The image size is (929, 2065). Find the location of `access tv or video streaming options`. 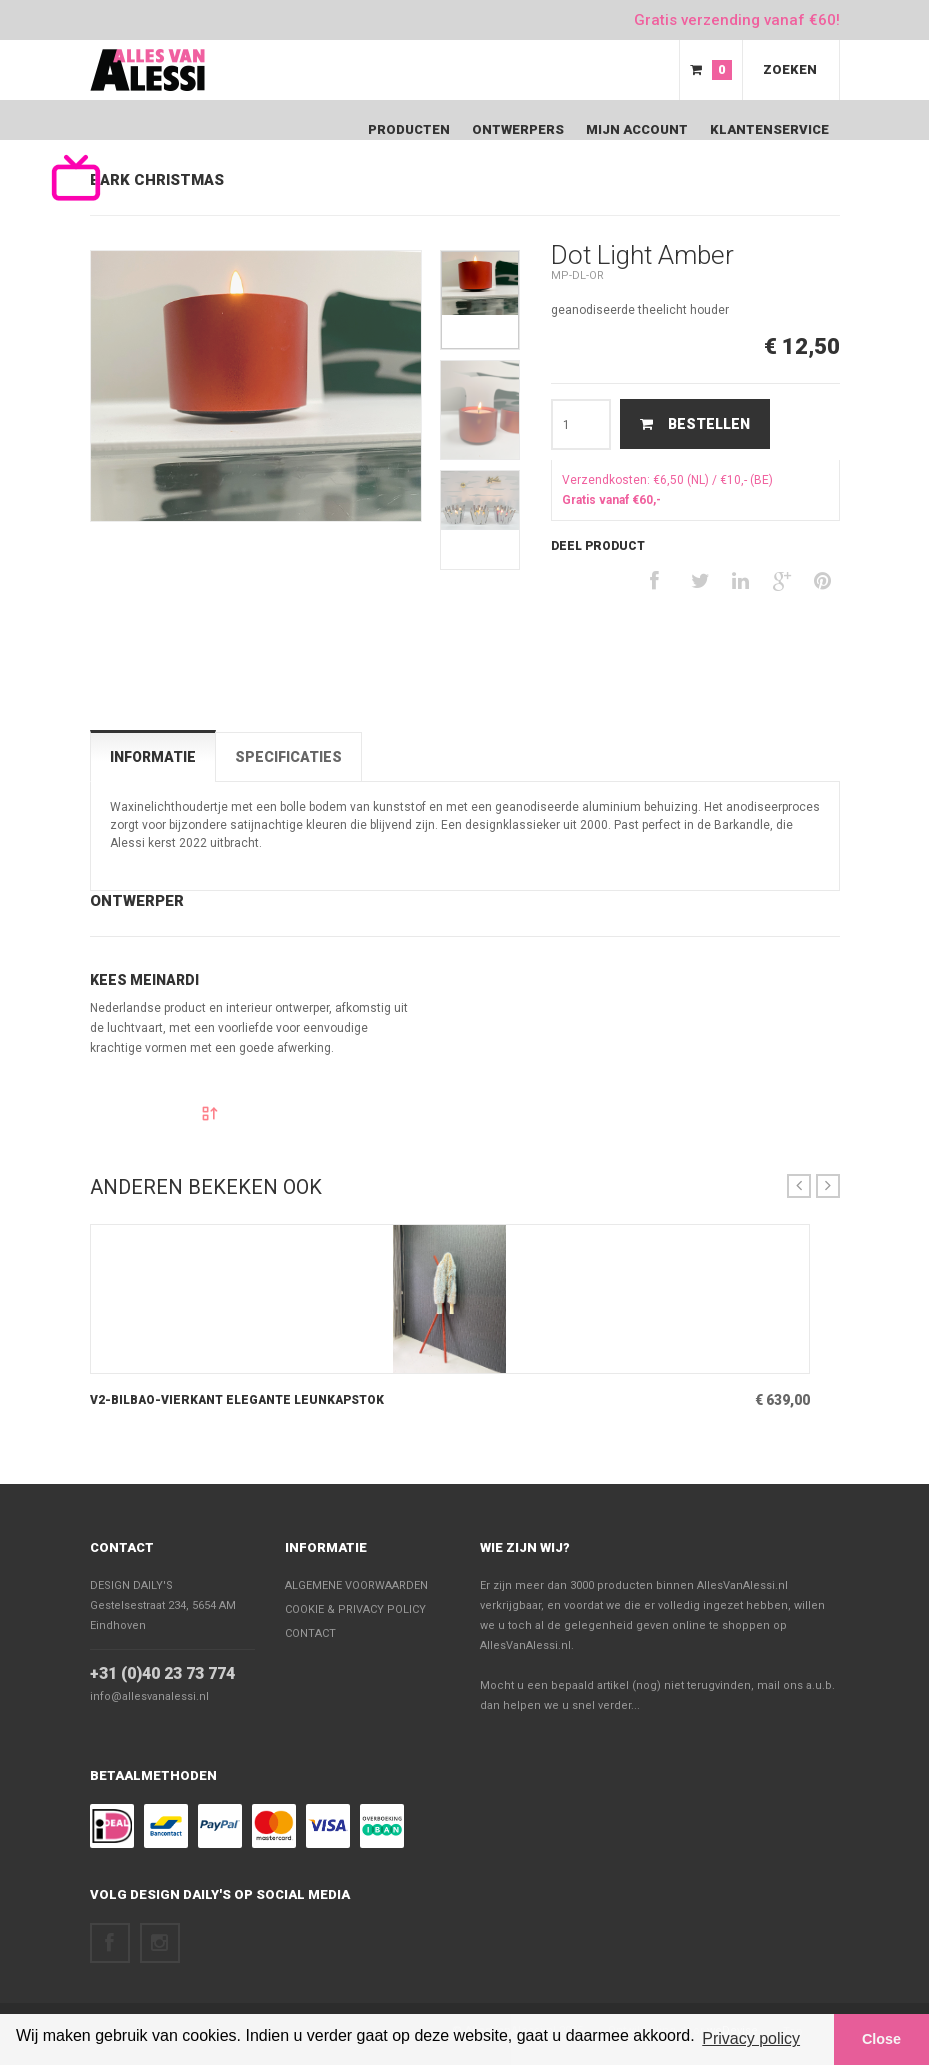

access tv or video streaming options is located at coordinates (76, 179).